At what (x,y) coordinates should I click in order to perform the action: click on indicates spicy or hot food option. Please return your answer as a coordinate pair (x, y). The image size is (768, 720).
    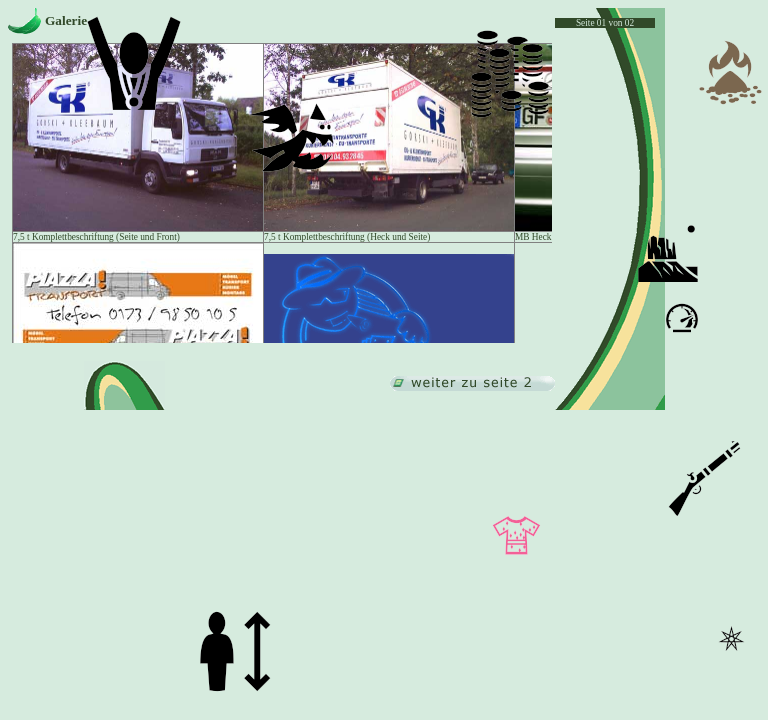
    Looking at the image, I should click on (731, 73).